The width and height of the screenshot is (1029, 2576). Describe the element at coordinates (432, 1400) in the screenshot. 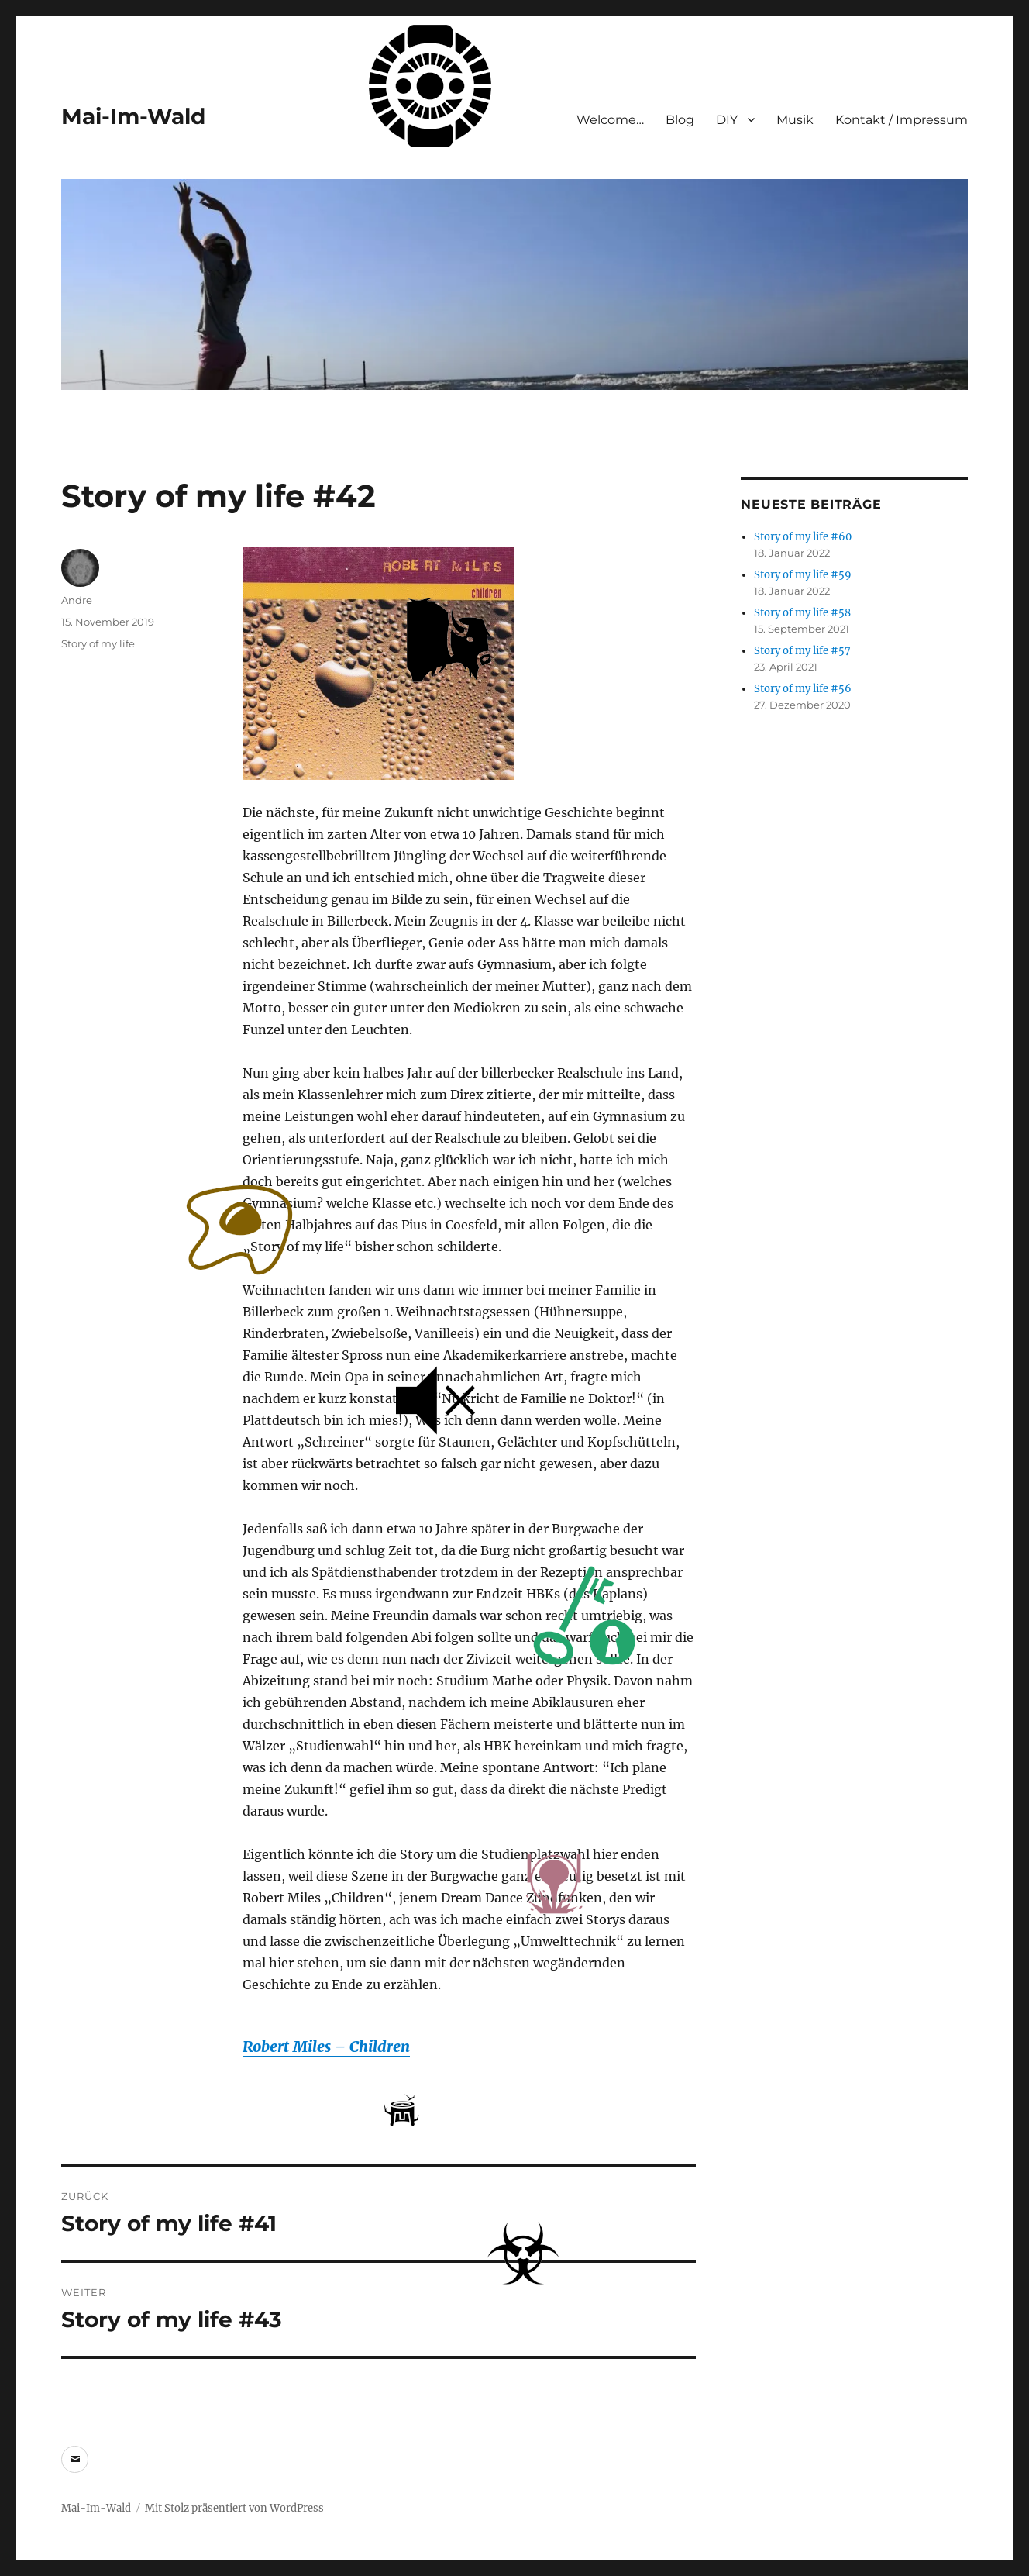

I see `mute audio or sound` at that location.